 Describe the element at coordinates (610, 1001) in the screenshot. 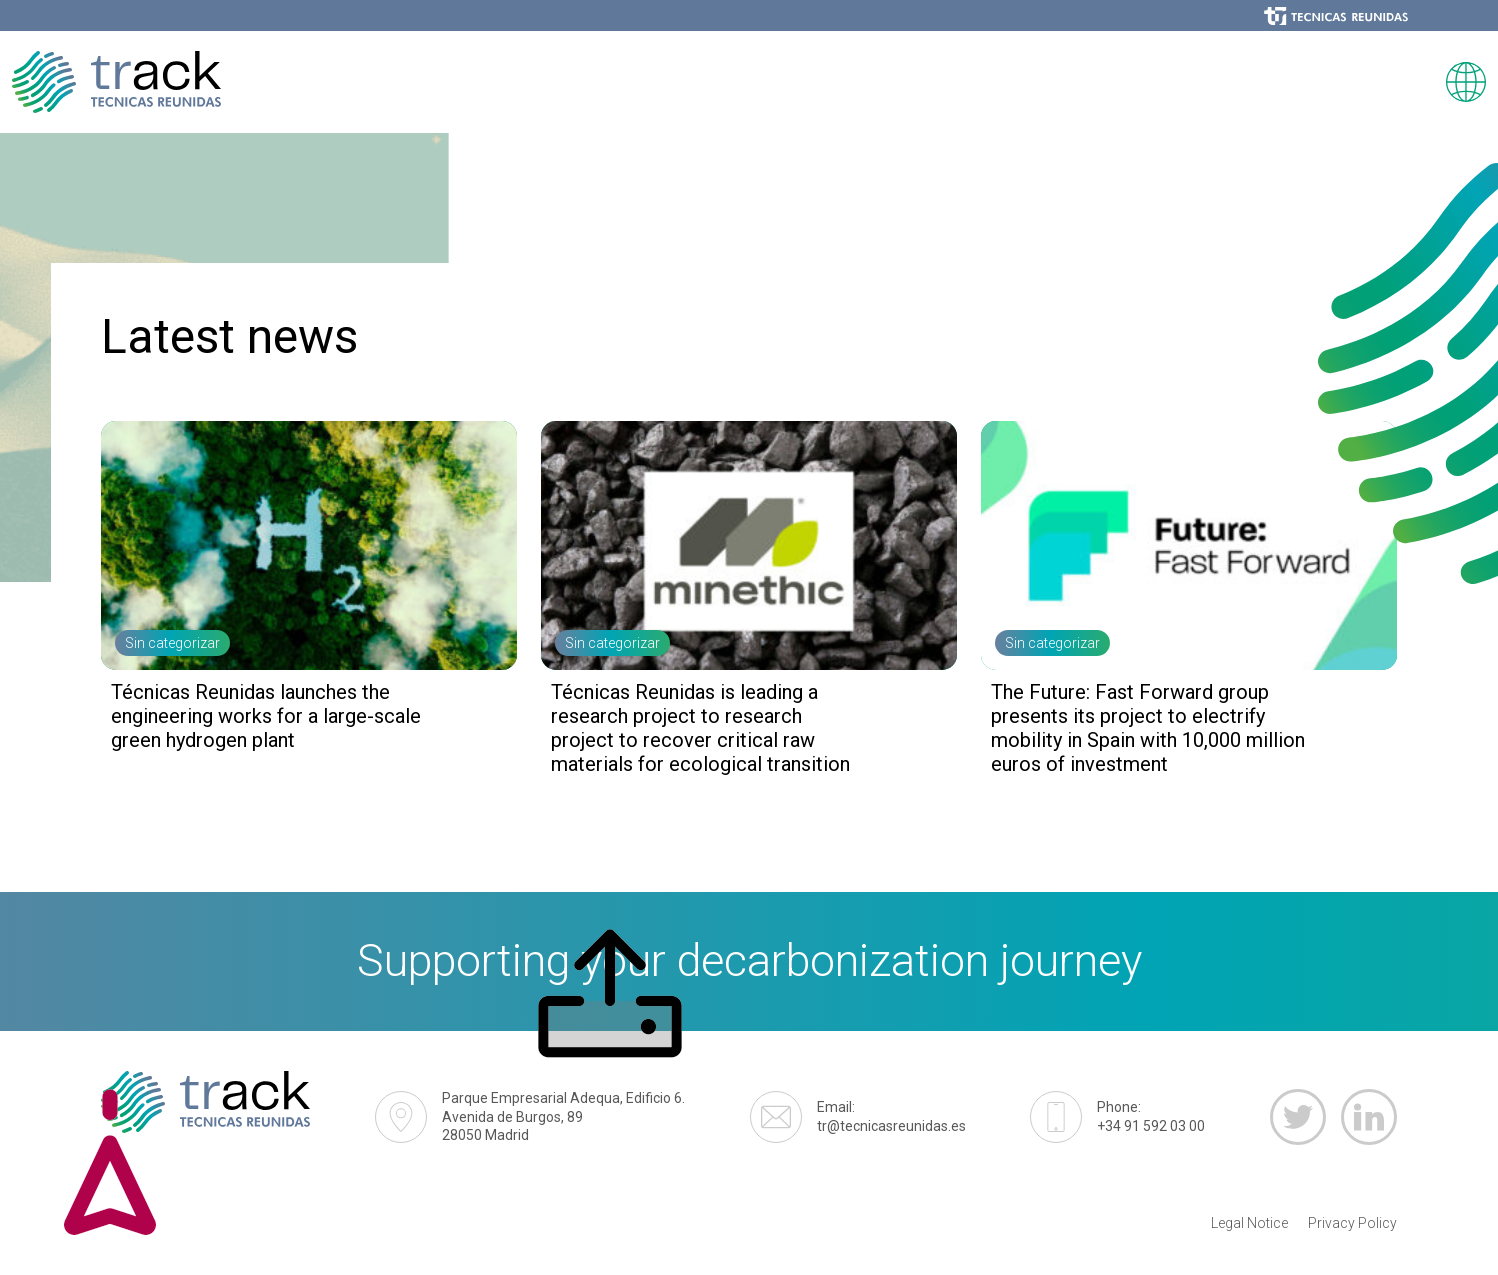

I see `upload a file or document` at that location.